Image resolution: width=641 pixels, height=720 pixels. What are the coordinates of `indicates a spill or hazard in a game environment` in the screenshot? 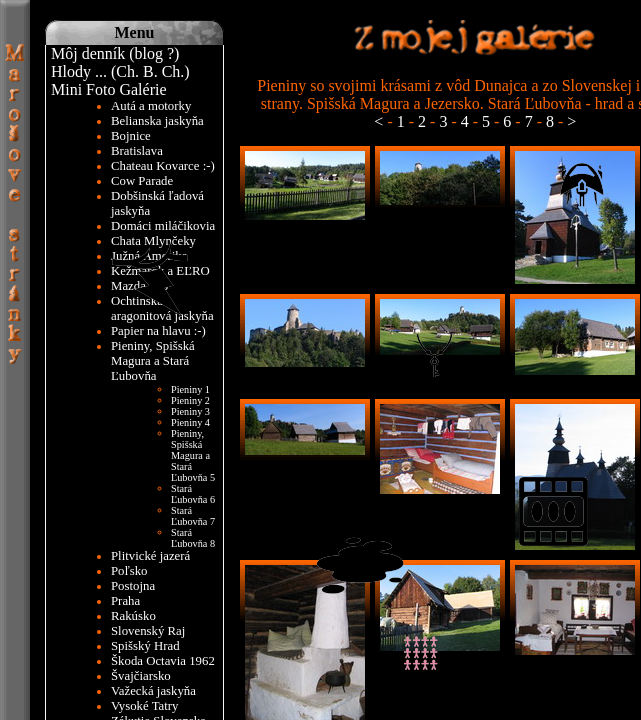 It's located at (360, 559).